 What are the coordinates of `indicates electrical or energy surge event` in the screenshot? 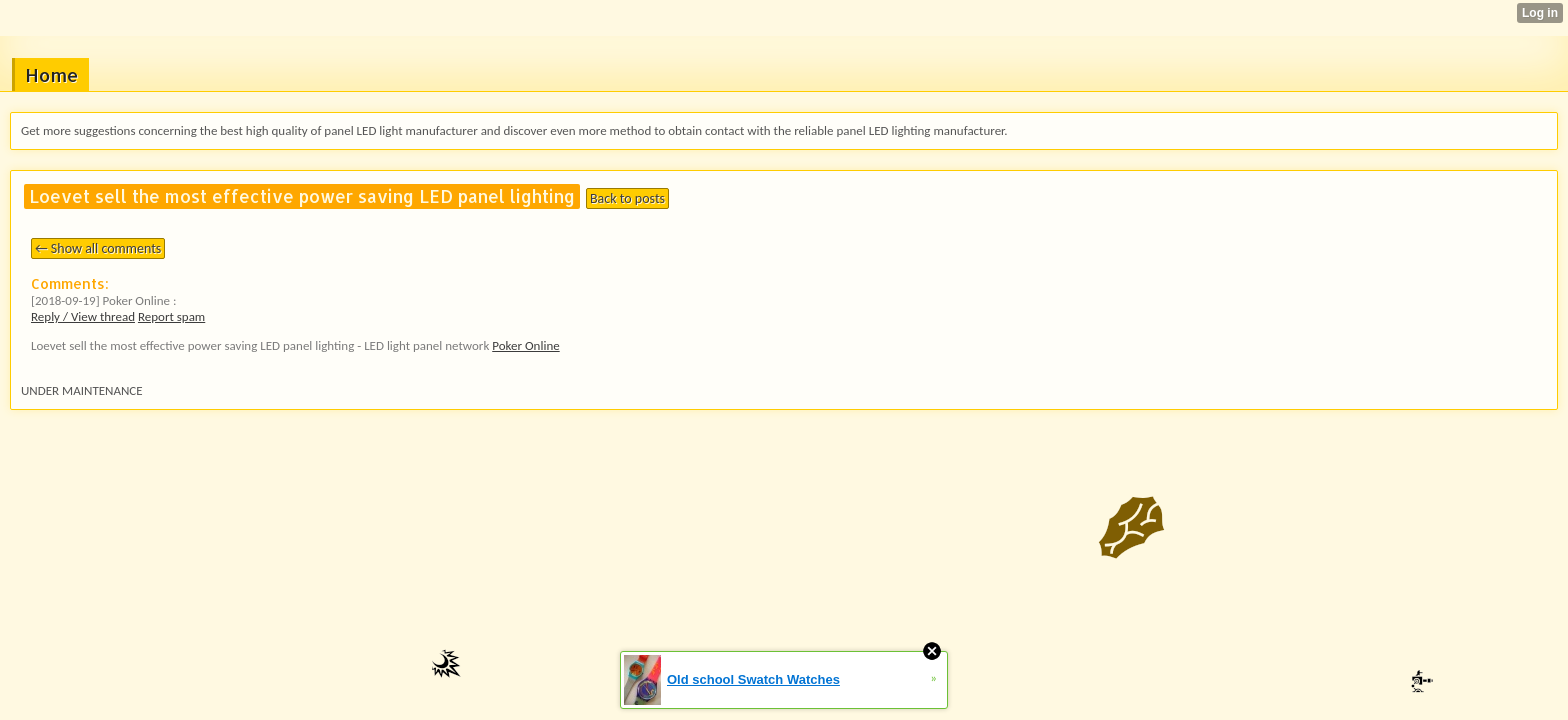 It's located at (446, 663).